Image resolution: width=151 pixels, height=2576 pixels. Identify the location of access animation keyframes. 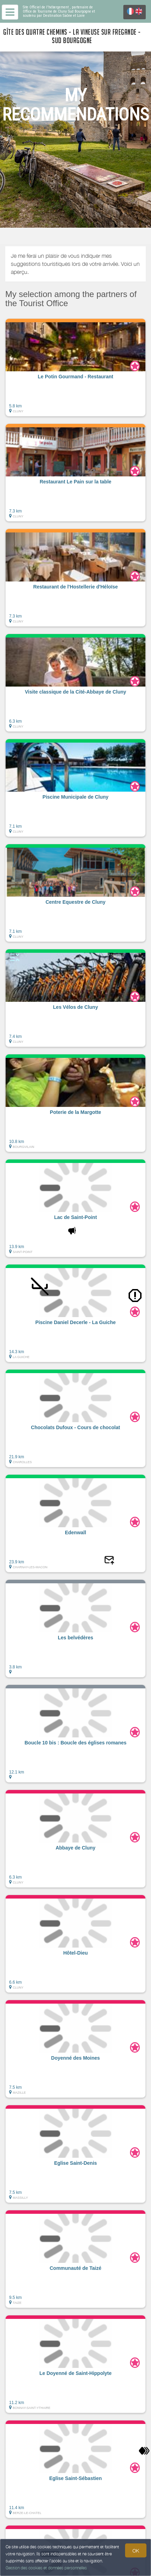
(144, 2451).